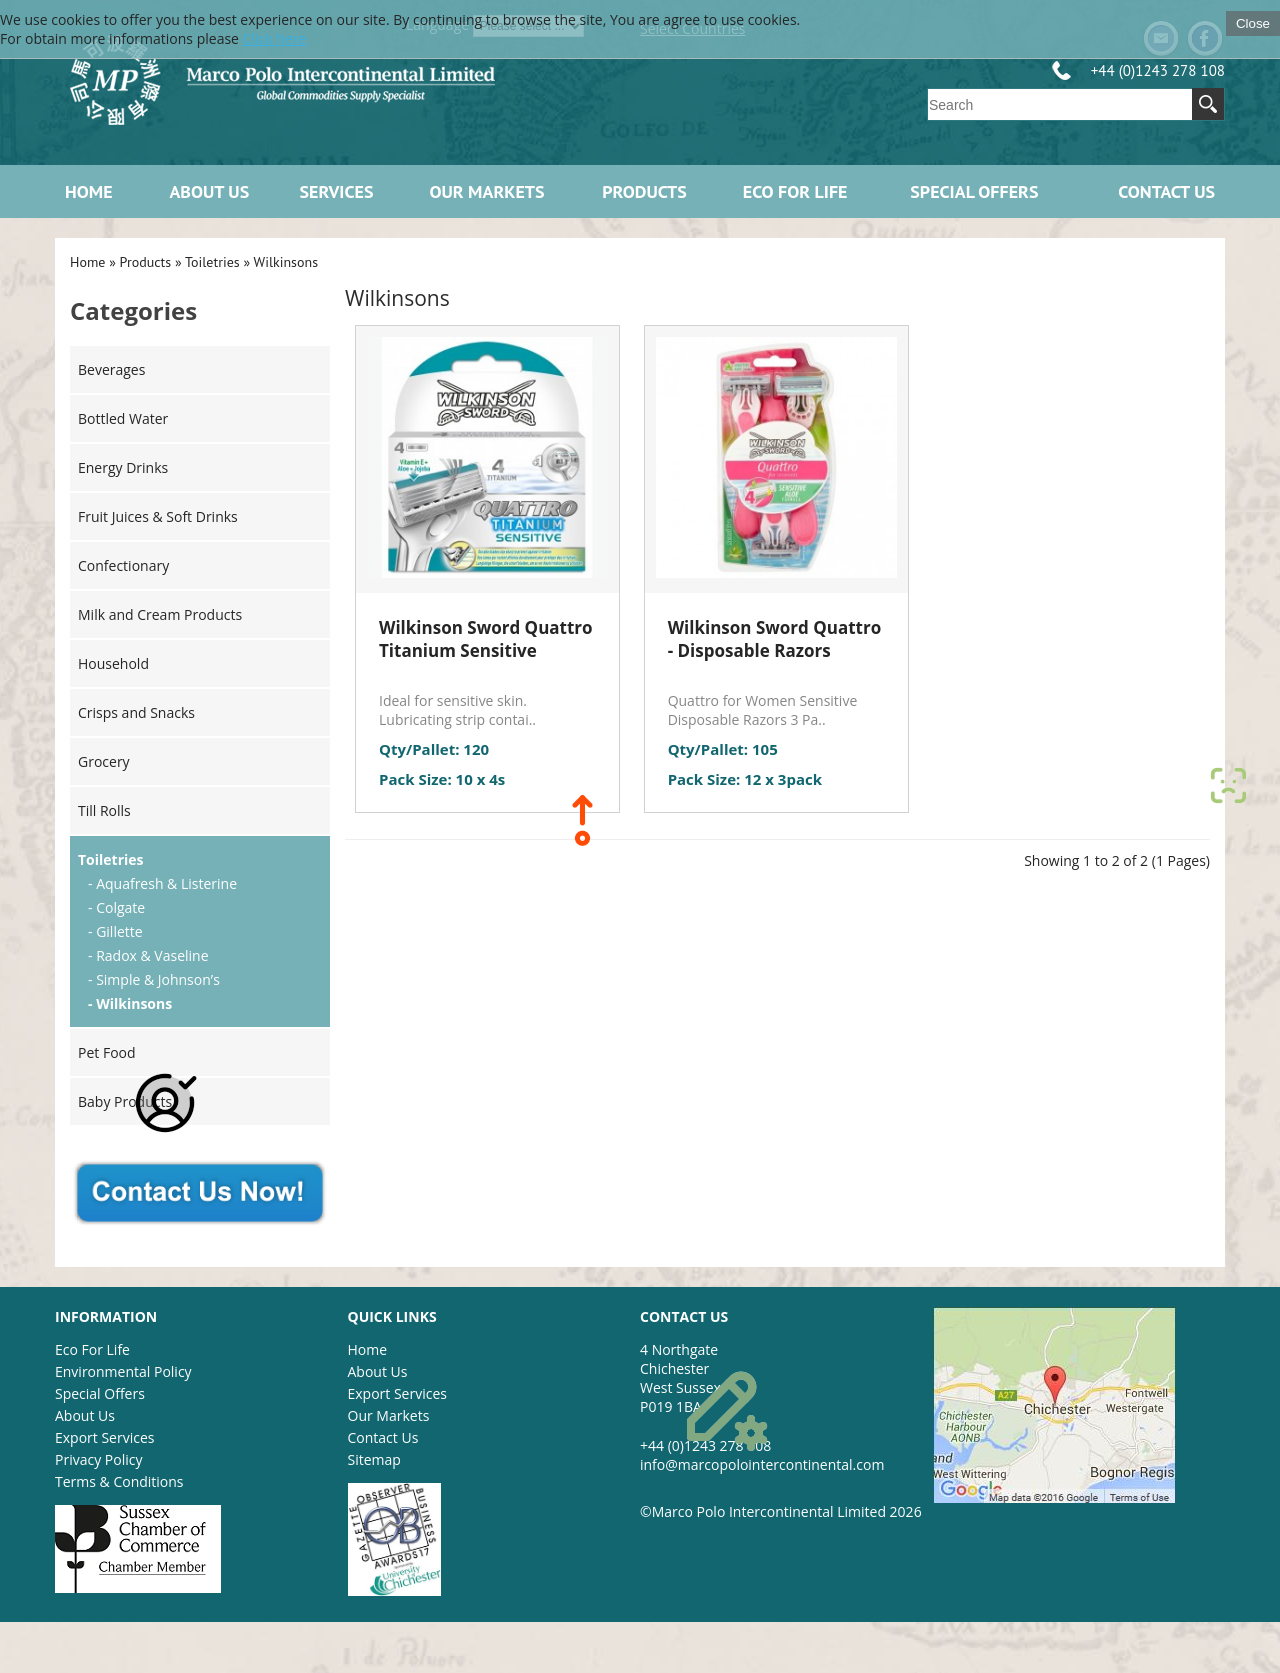 The width and height of the screenshot is (1280, 1673). What do you see at coordinates (723, 1405) in the screenshot?
I see `edit settings or preferences` at bounding box center [723, 1405].